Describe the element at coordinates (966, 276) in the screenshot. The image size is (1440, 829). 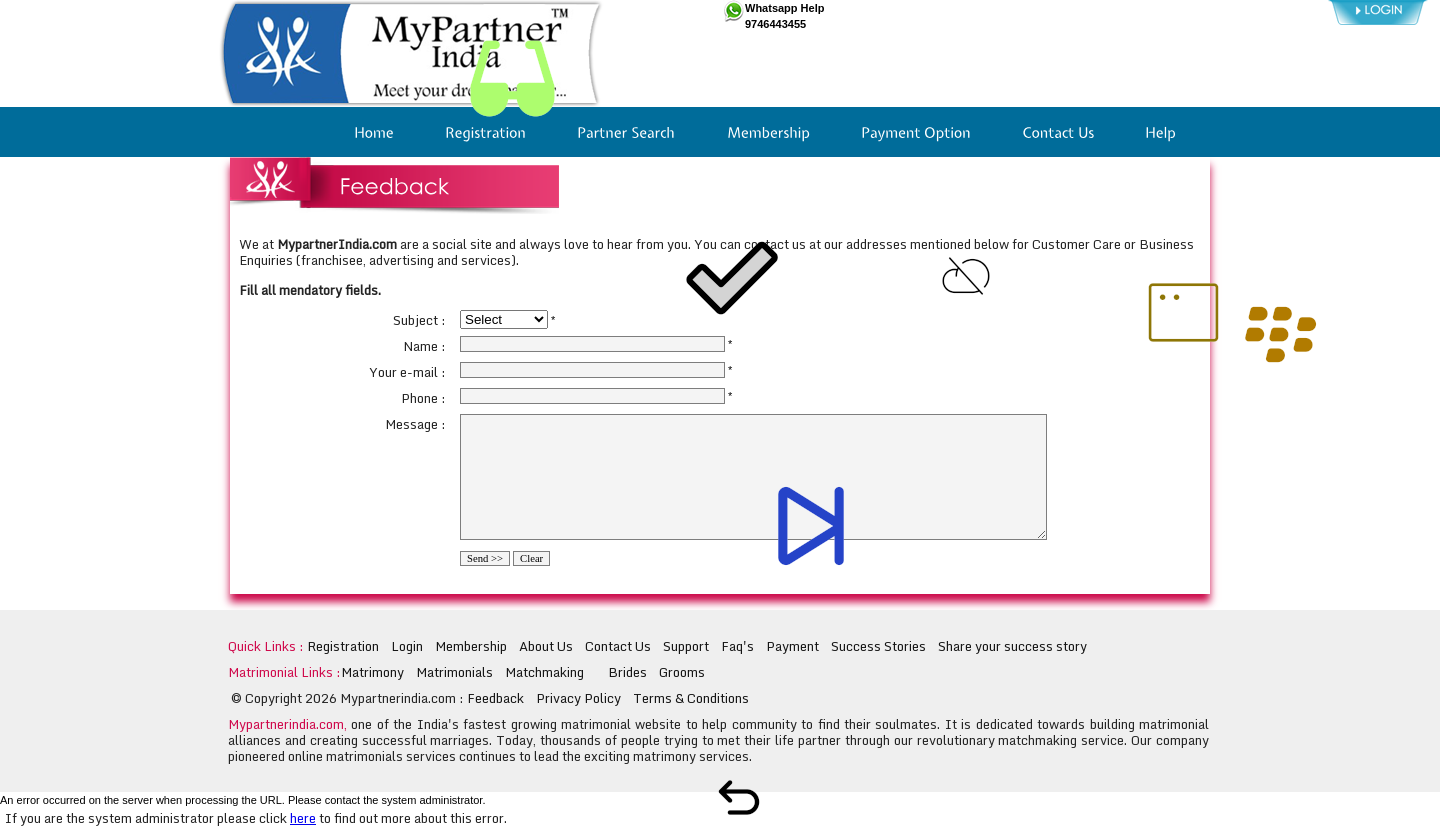
I see `cloud storage unavailable or offline` at that location.